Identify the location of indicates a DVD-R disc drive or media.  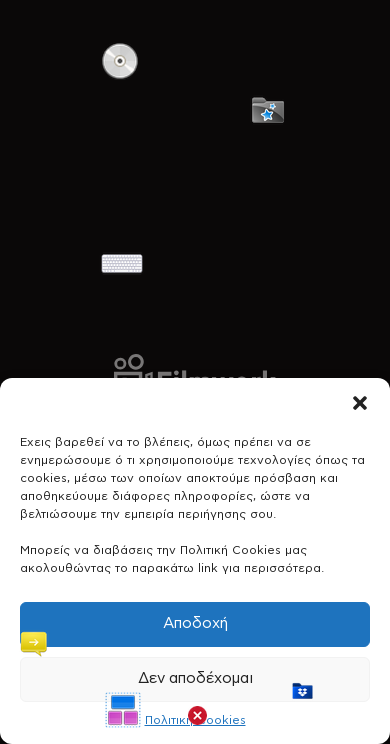
(120, 61).